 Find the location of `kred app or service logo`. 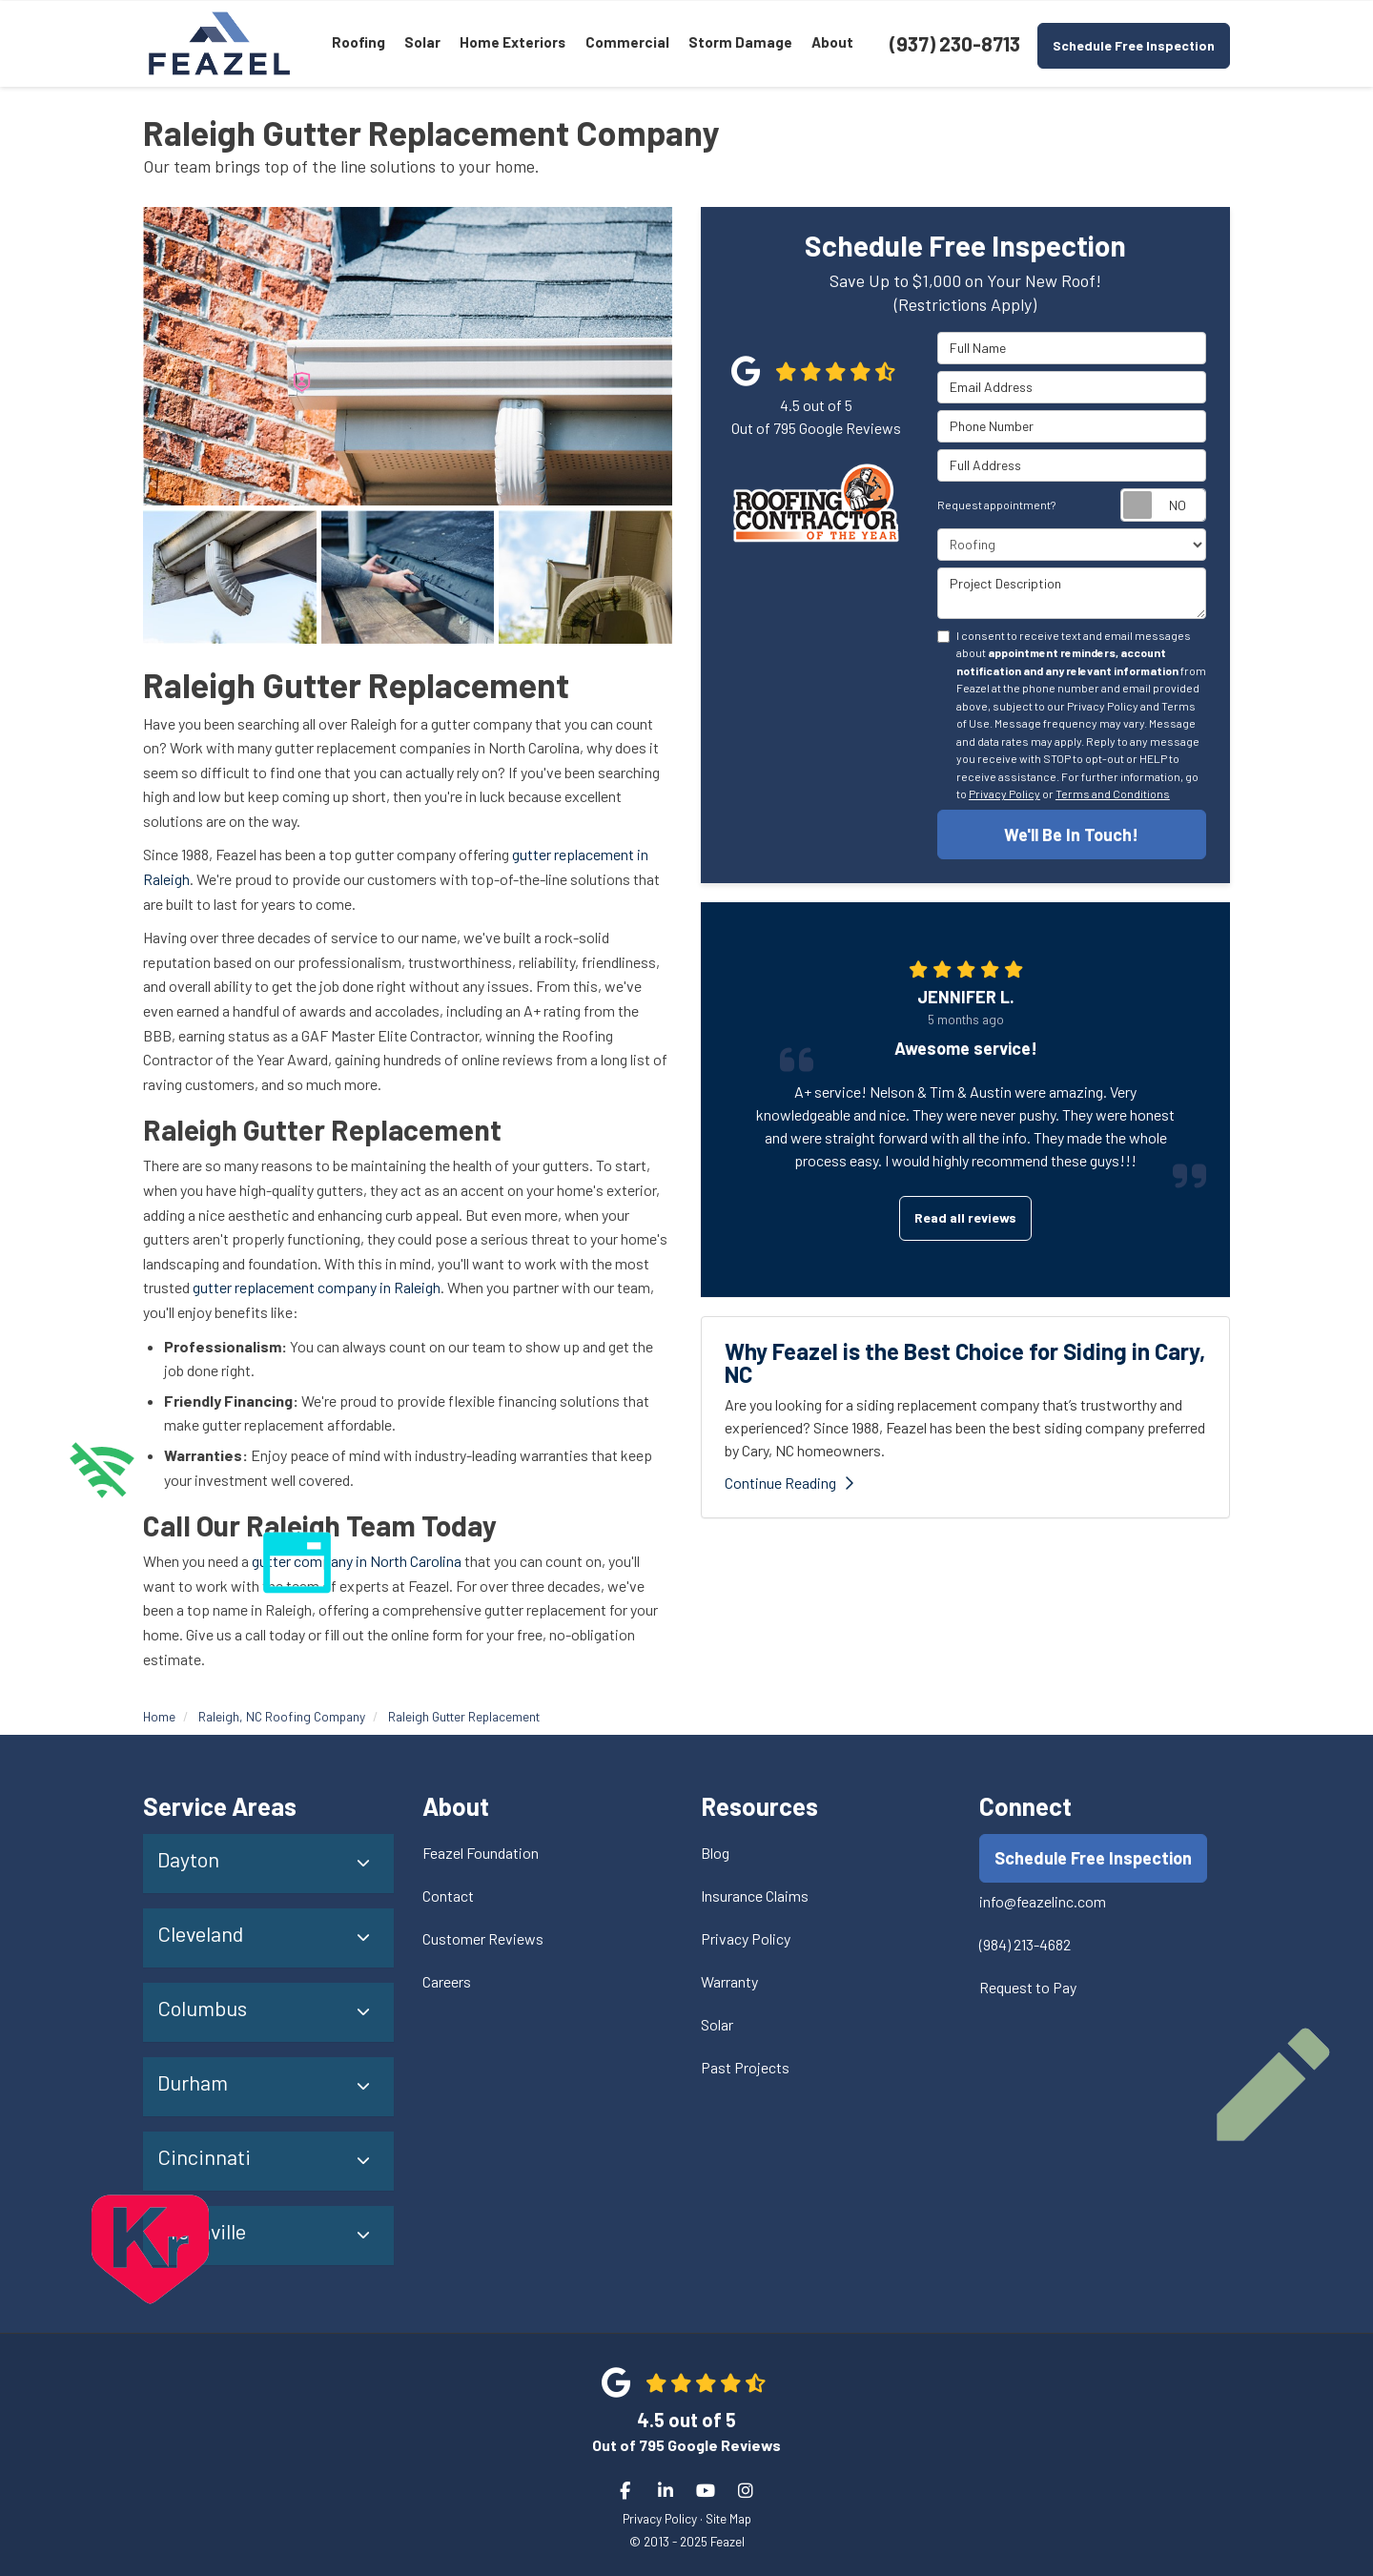

kred app or service logo is located at coordinates (150, 2249).